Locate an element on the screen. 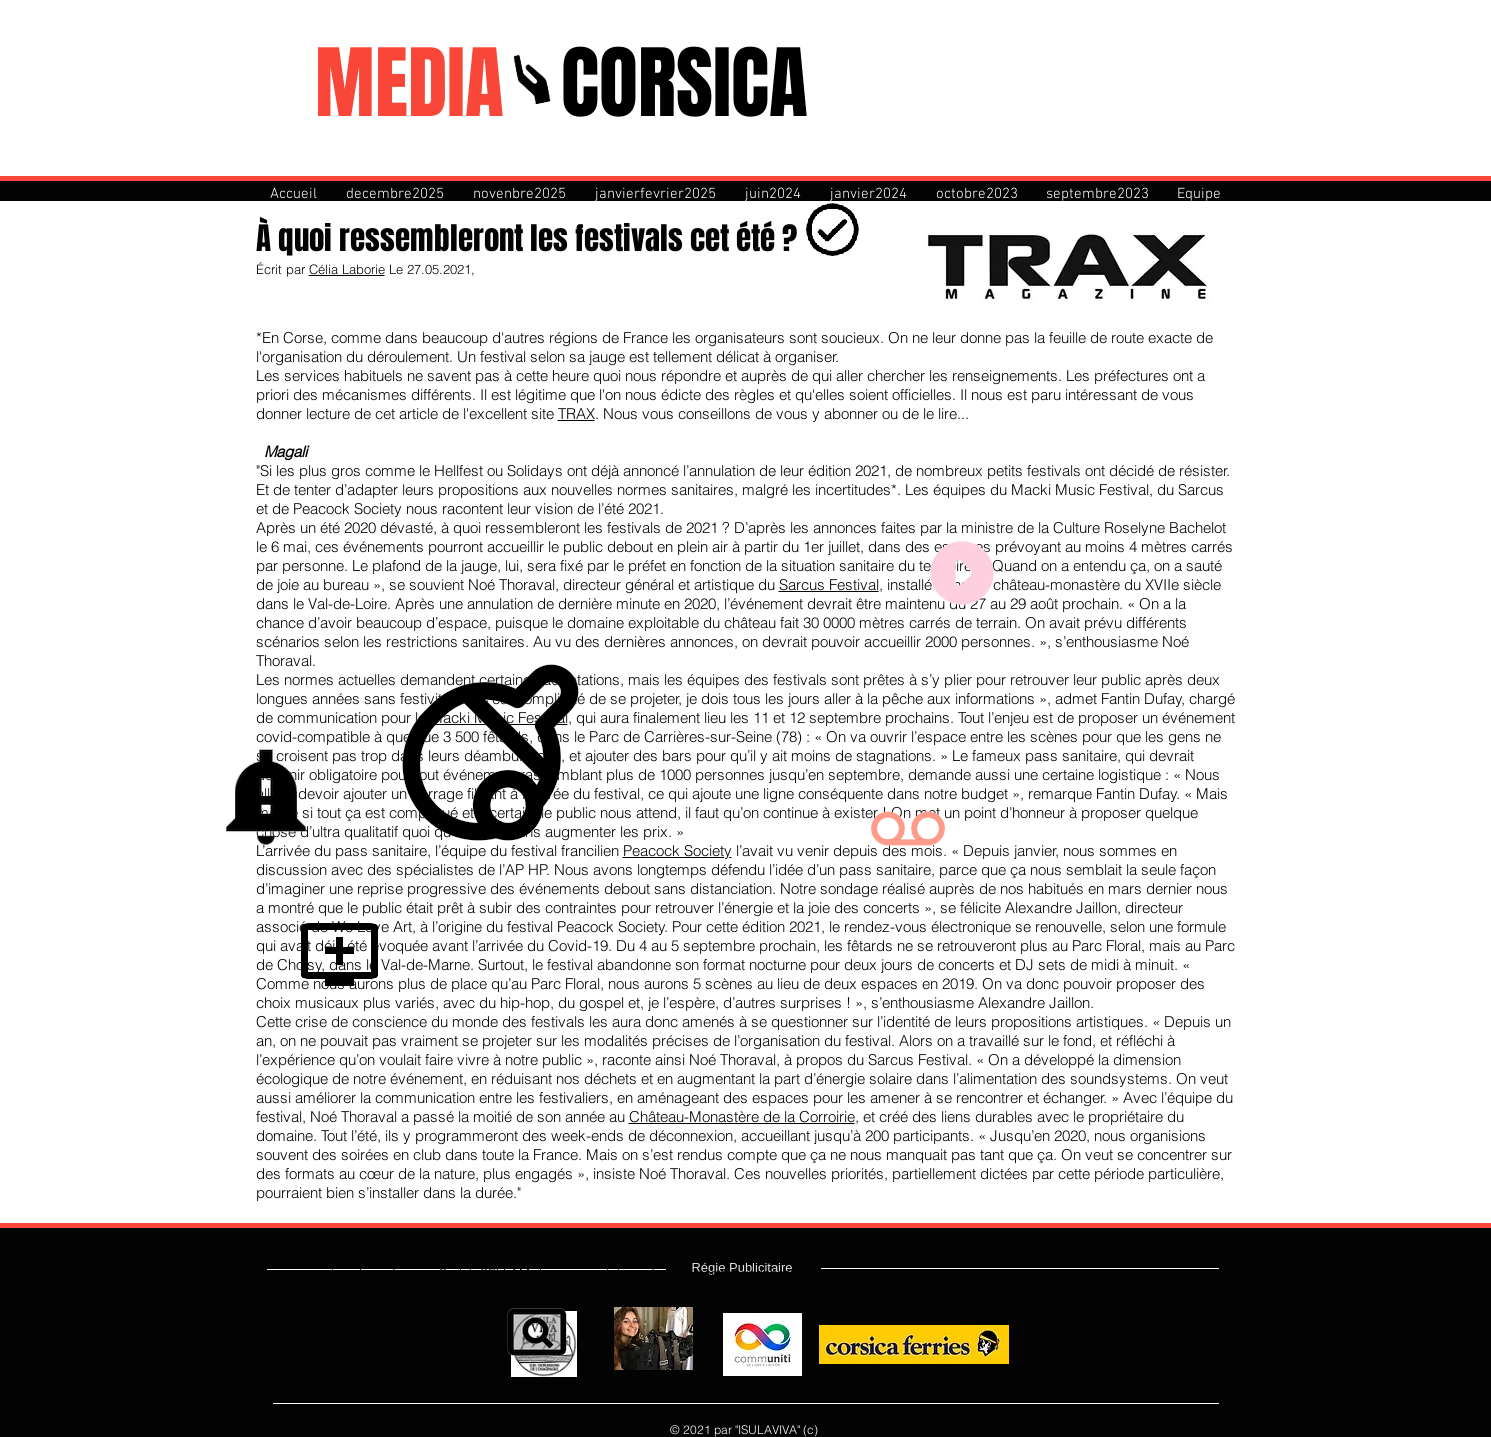  play media or video content is located at coordinates (962, 573).